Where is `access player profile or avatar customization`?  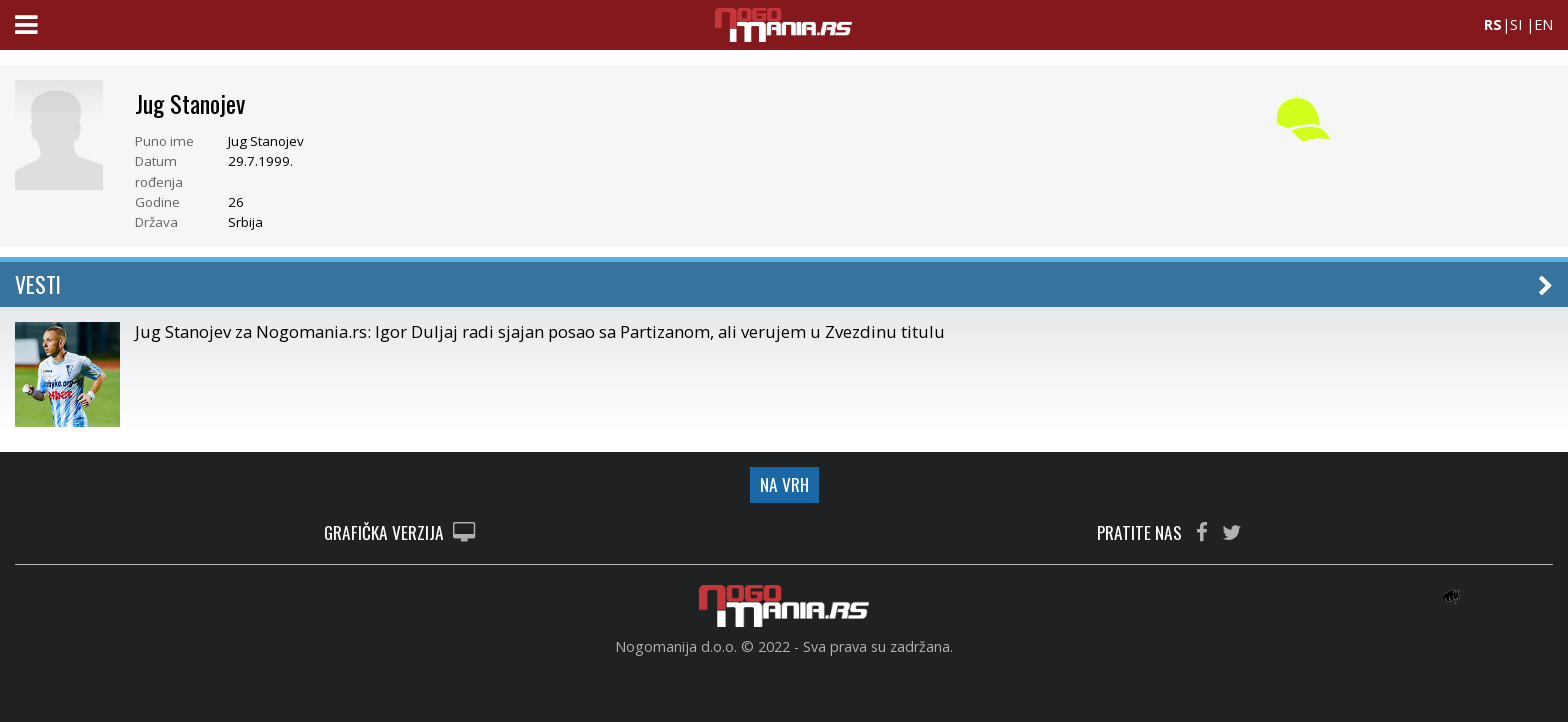 access player profile or avatar customization is located at coordinates (1303, 118).